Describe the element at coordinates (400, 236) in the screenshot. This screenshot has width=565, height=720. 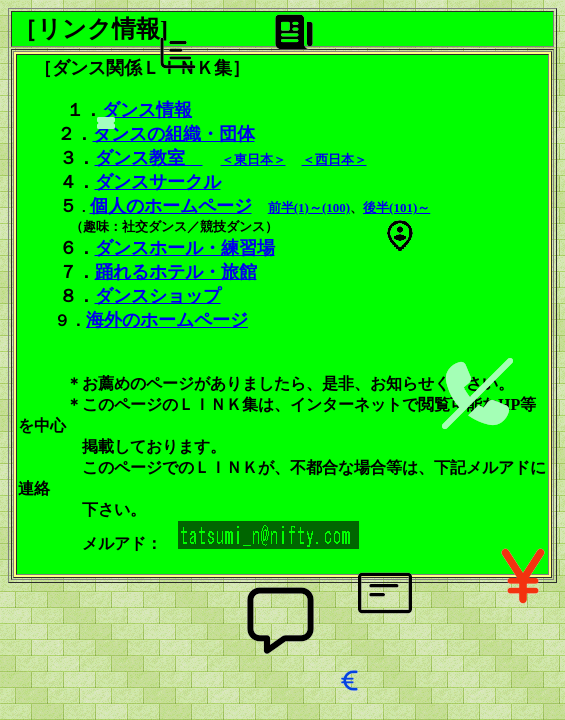
I see `view someone's current location` at that location.